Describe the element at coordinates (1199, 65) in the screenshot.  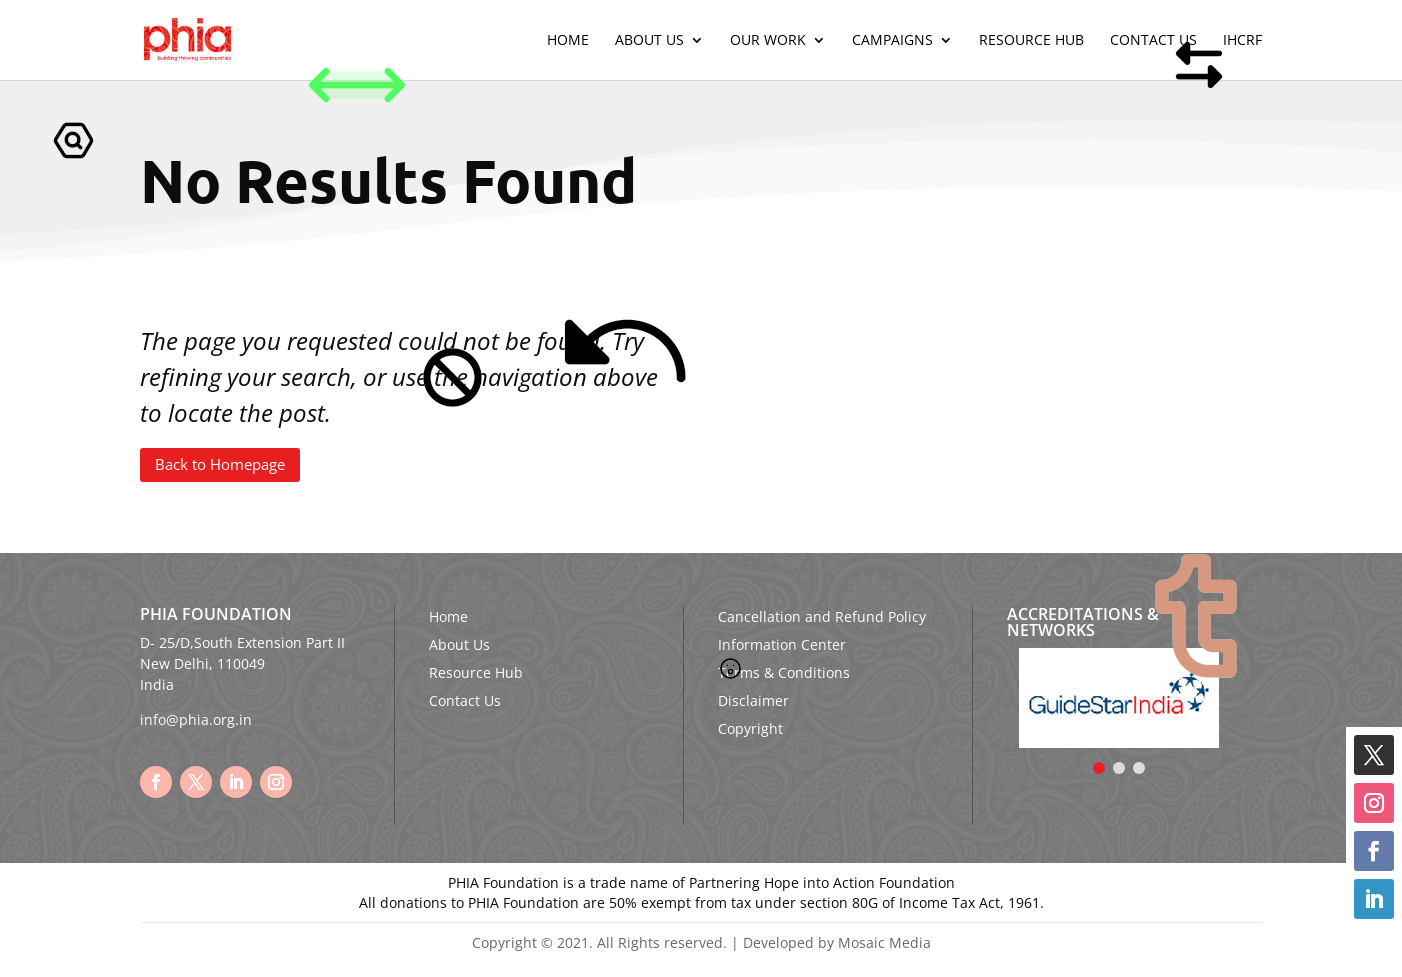
I see `resize or adjust width horizontally` at that location.